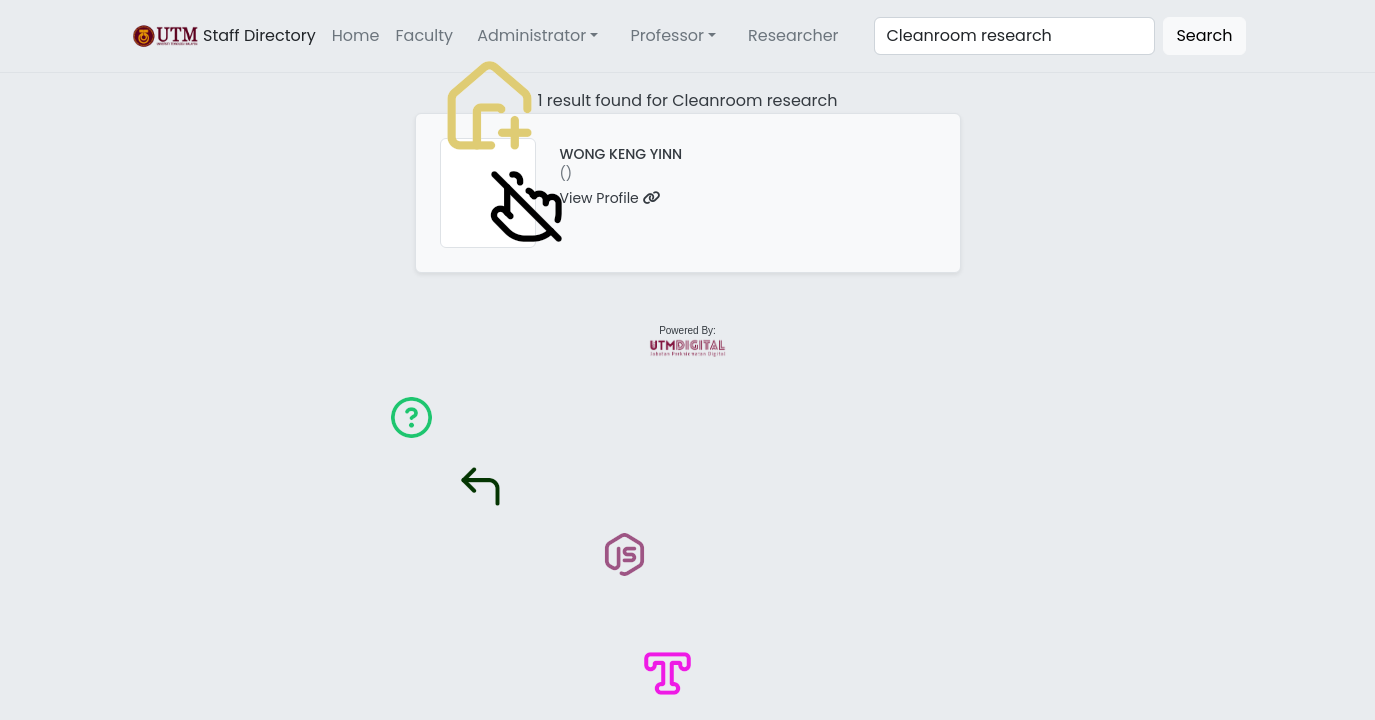 The height and width of the screenshot is (720, 1375). I want to click on go back to the previous screen, so click(480, 486).